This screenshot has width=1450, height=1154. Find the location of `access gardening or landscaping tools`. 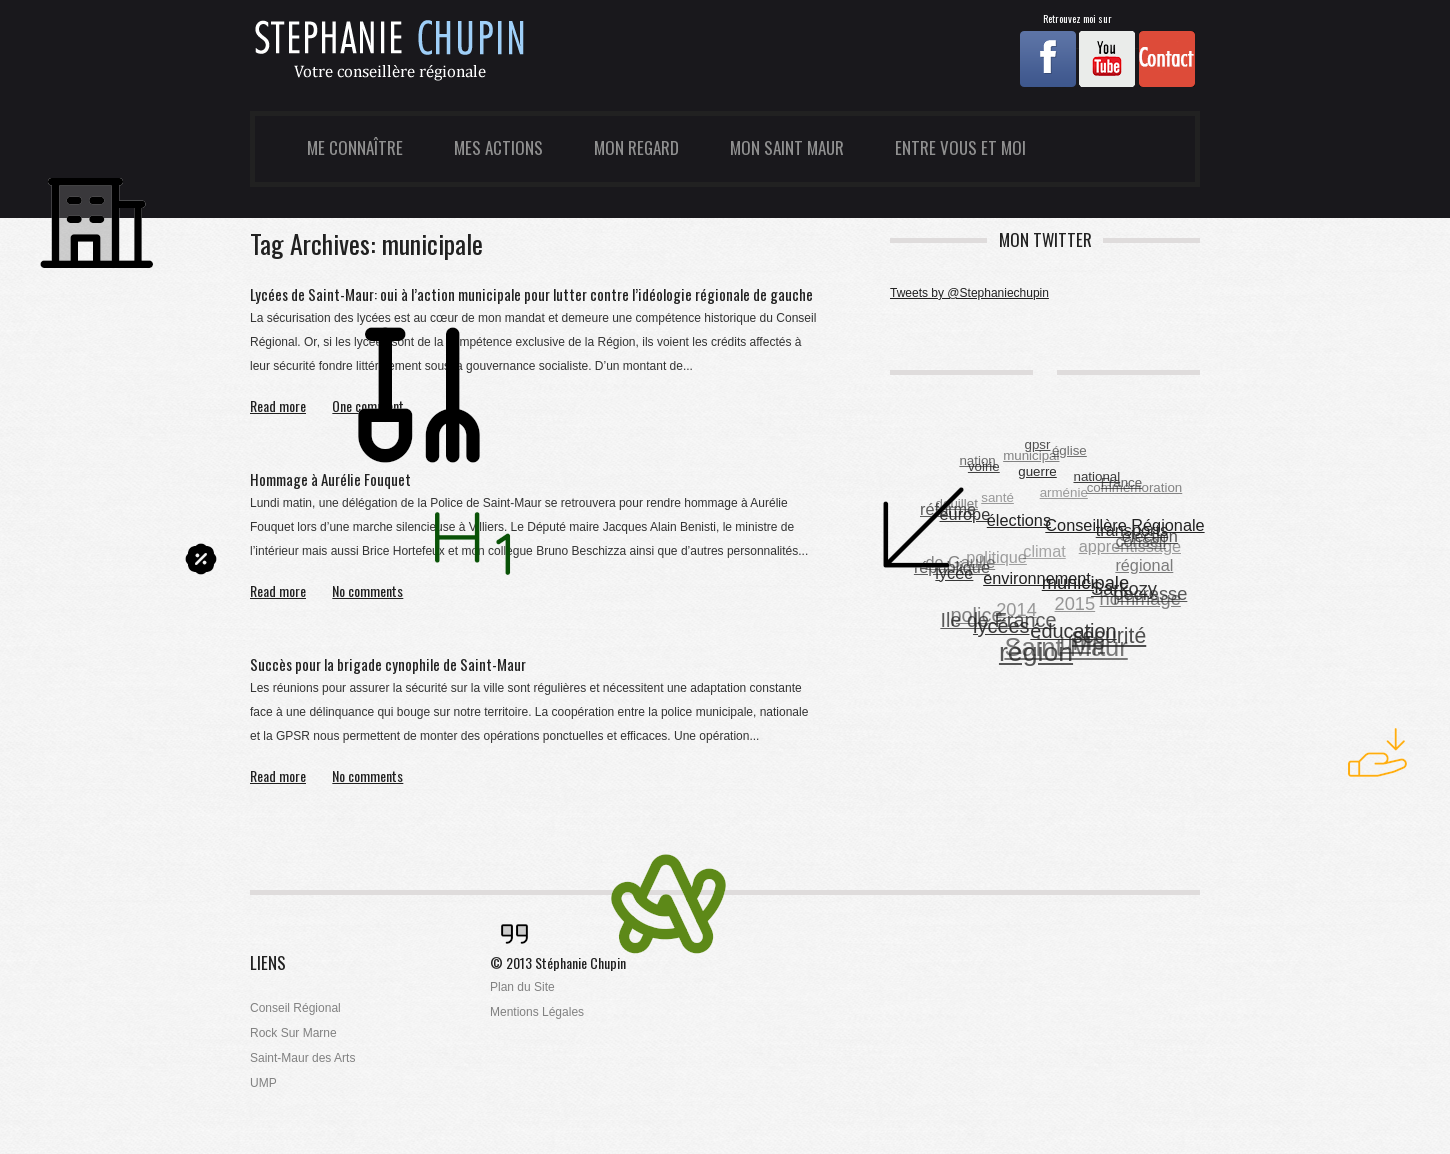

access gardening or landscaping tools is located at coordinates (419, 395).